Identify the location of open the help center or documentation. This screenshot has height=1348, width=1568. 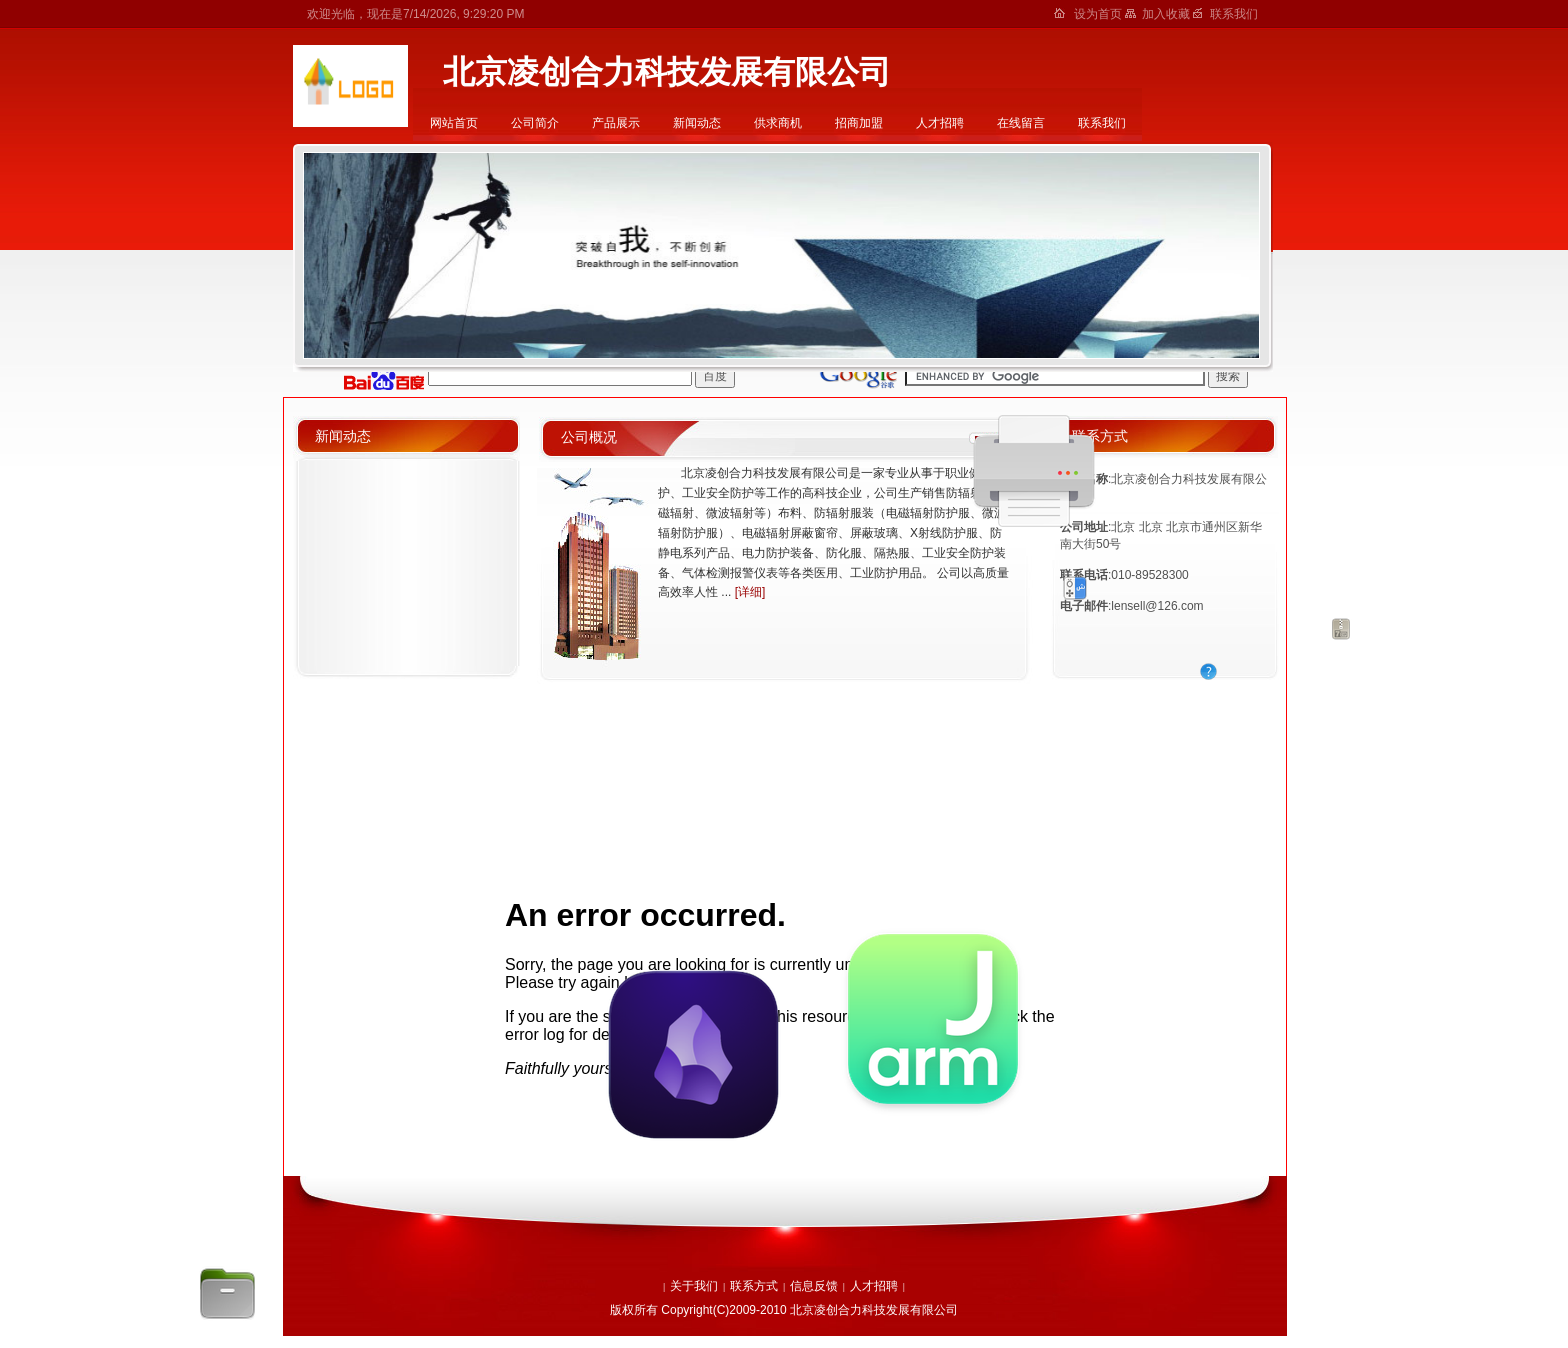
(1208, 671).